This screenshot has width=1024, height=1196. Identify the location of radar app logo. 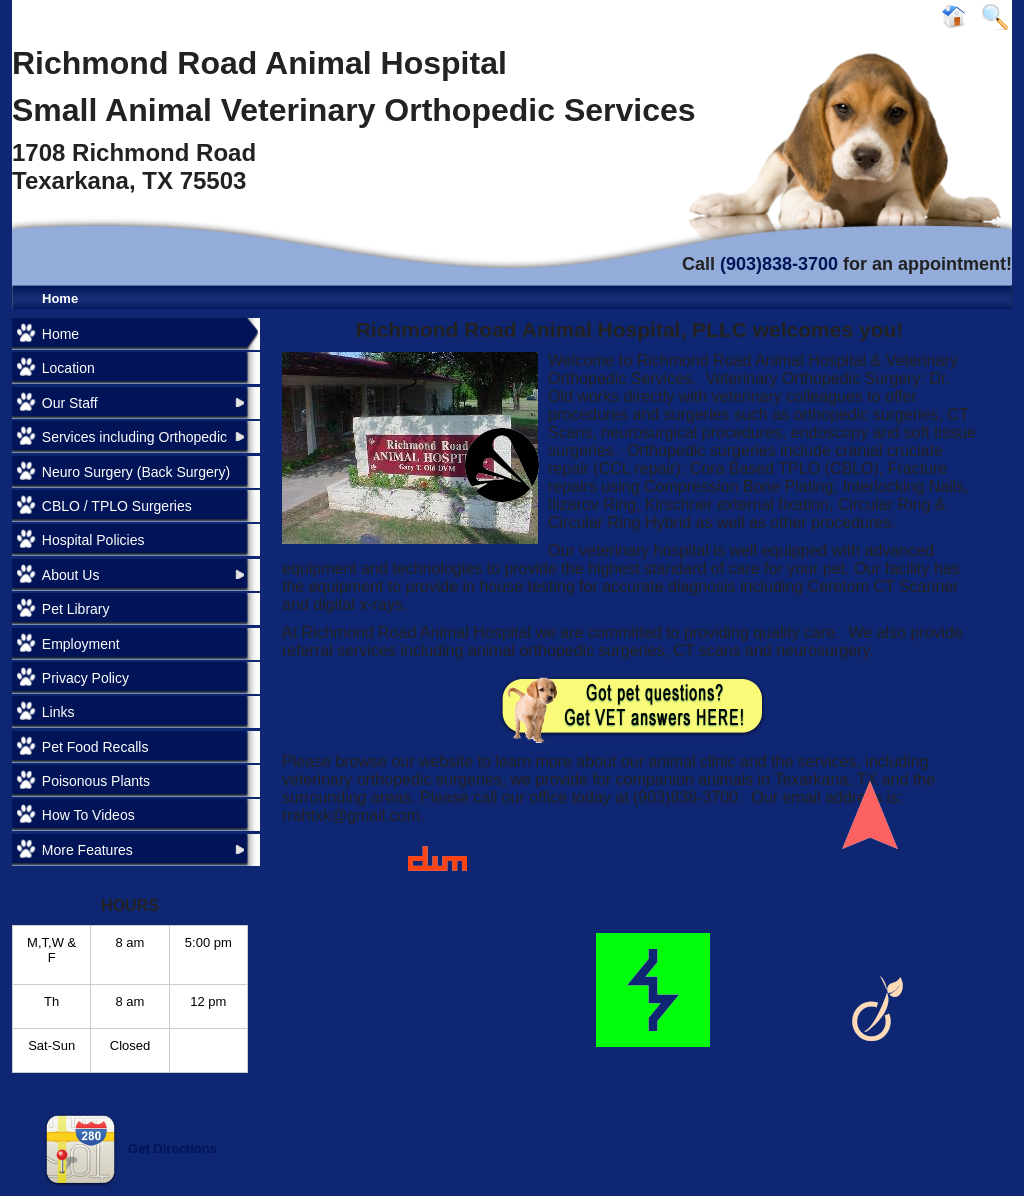
(870, 815).